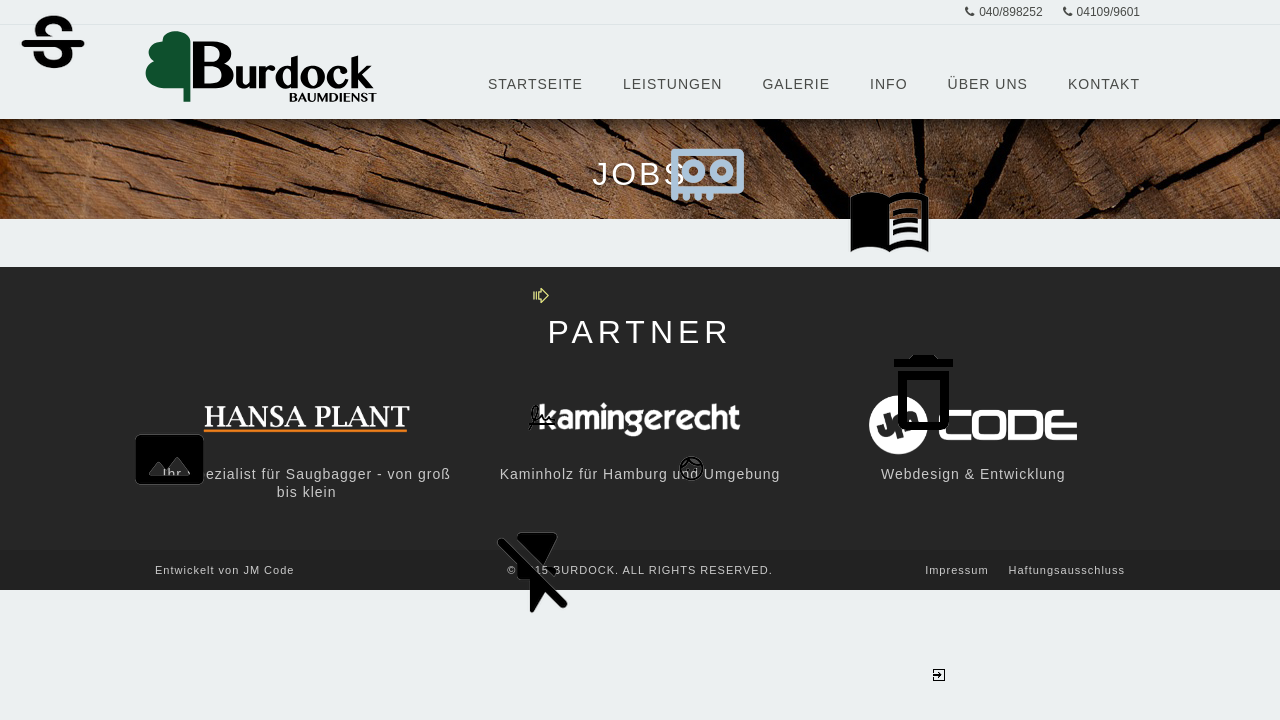 This screenshot has height=720, width=1280. Describe the element at coordinates (169, 459) in the screenshot. I see `view panoramic photos` at that location.